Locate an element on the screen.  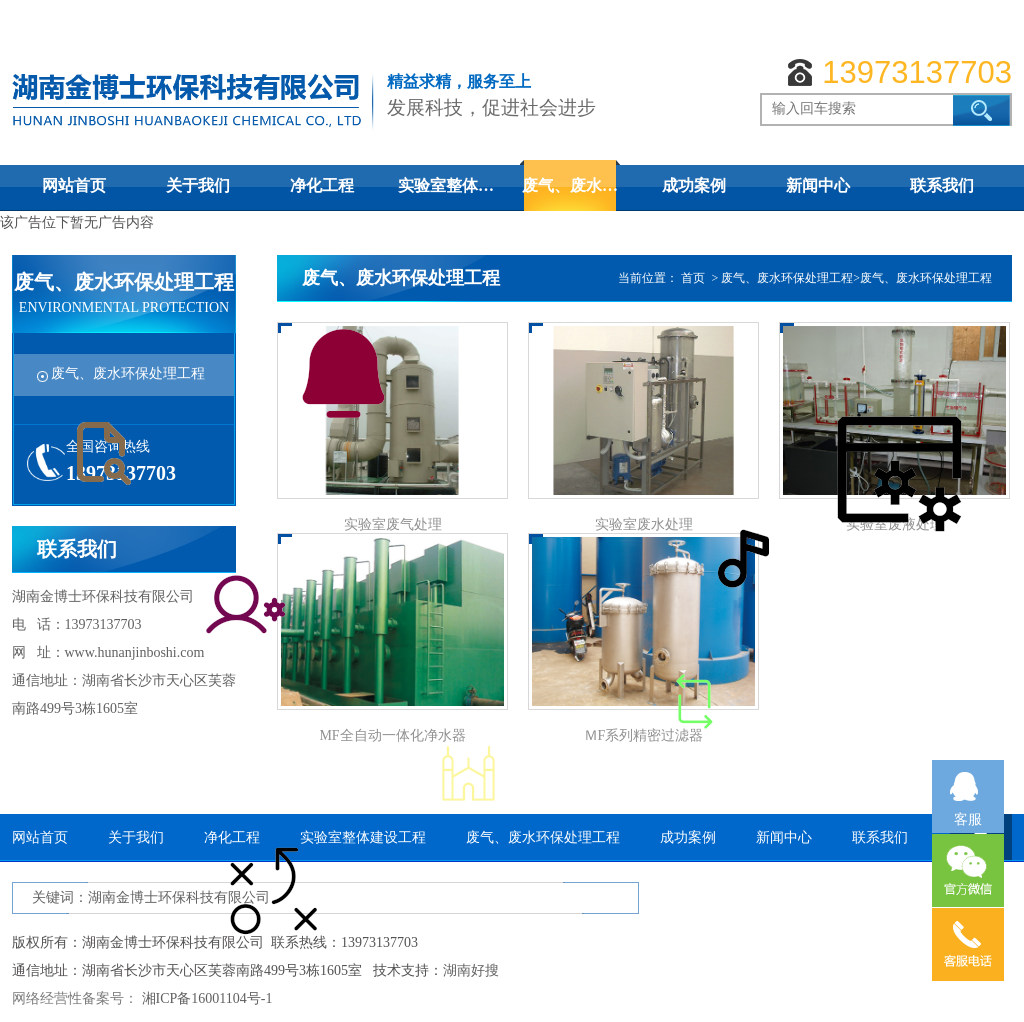
search within a document is located at coordinates (101, 452).